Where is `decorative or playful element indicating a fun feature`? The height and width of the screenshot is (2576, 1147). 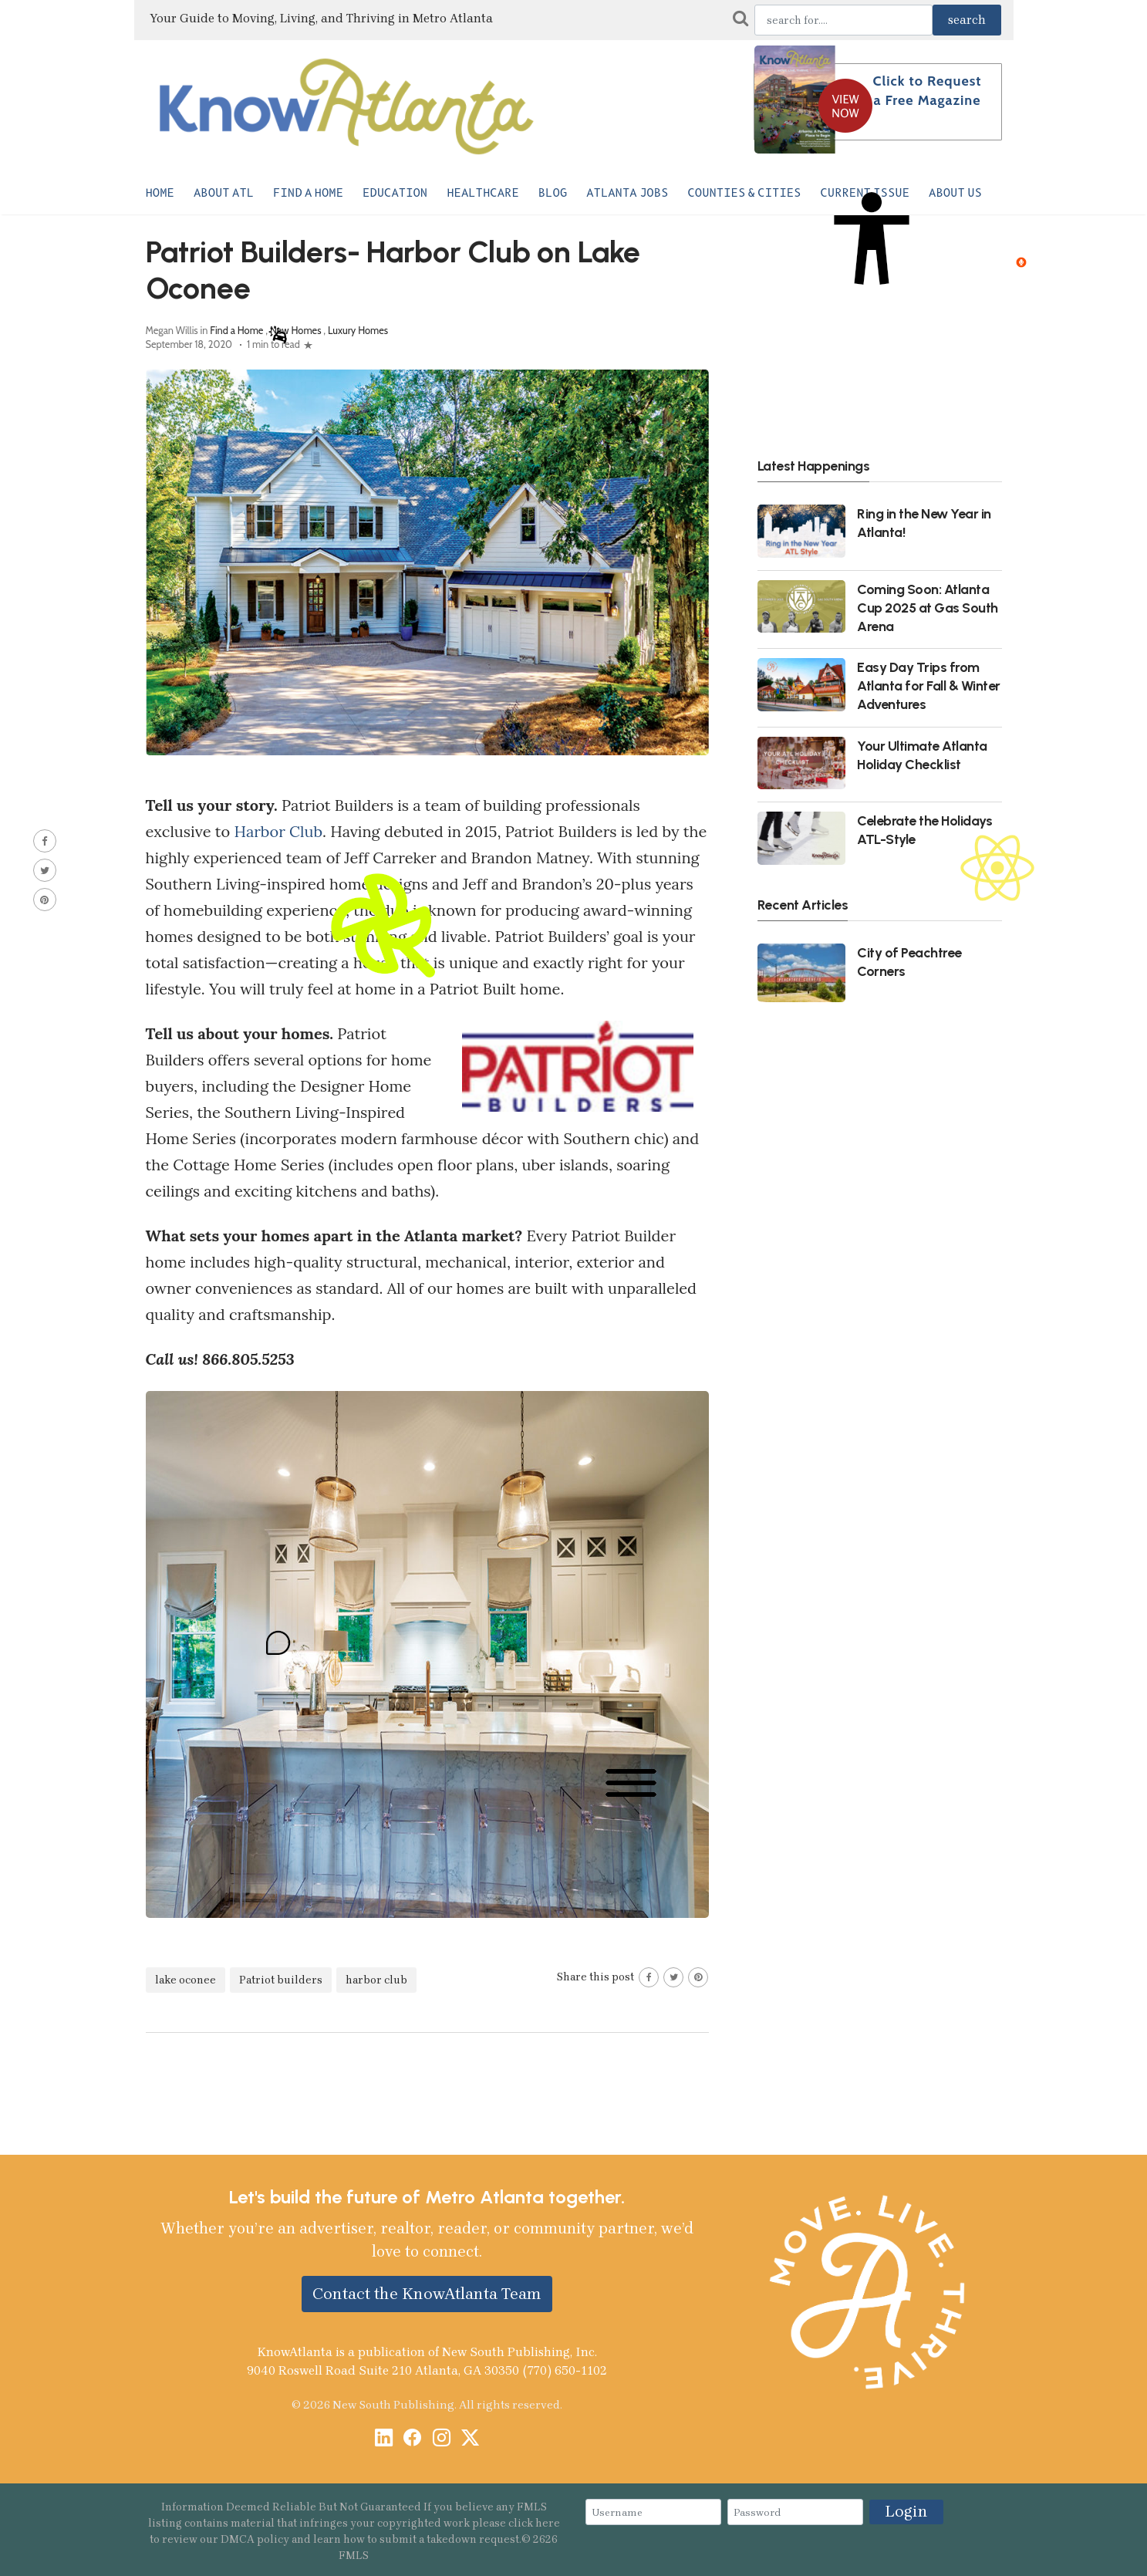
decorative or playful element indicating a fun feature is located at coordinates (385, 927).